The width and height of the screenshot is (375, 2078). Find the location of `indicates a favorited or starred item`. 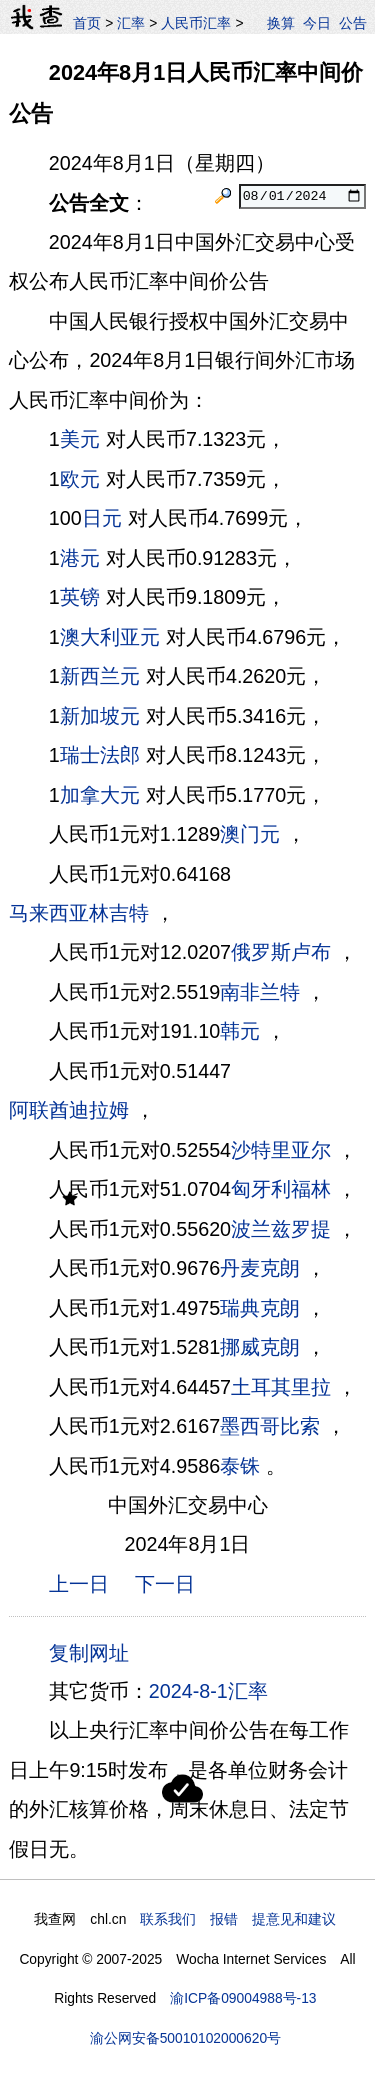

indicates a favorited or starred item is located at coordinates (70, 1199).